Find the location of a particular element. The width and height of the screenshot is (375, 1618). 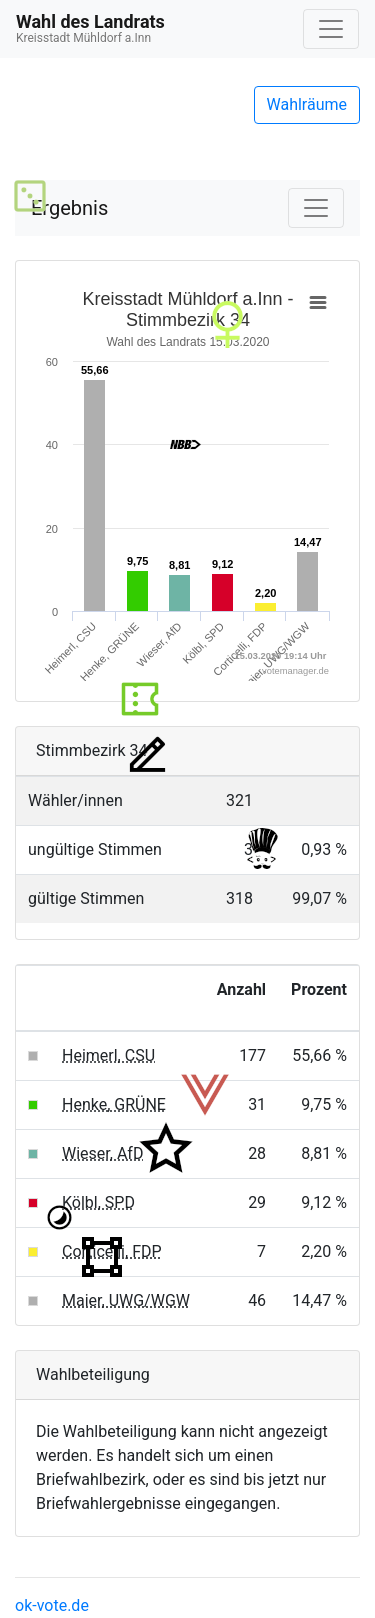

edit content or text is located at coordinates (147, 754).